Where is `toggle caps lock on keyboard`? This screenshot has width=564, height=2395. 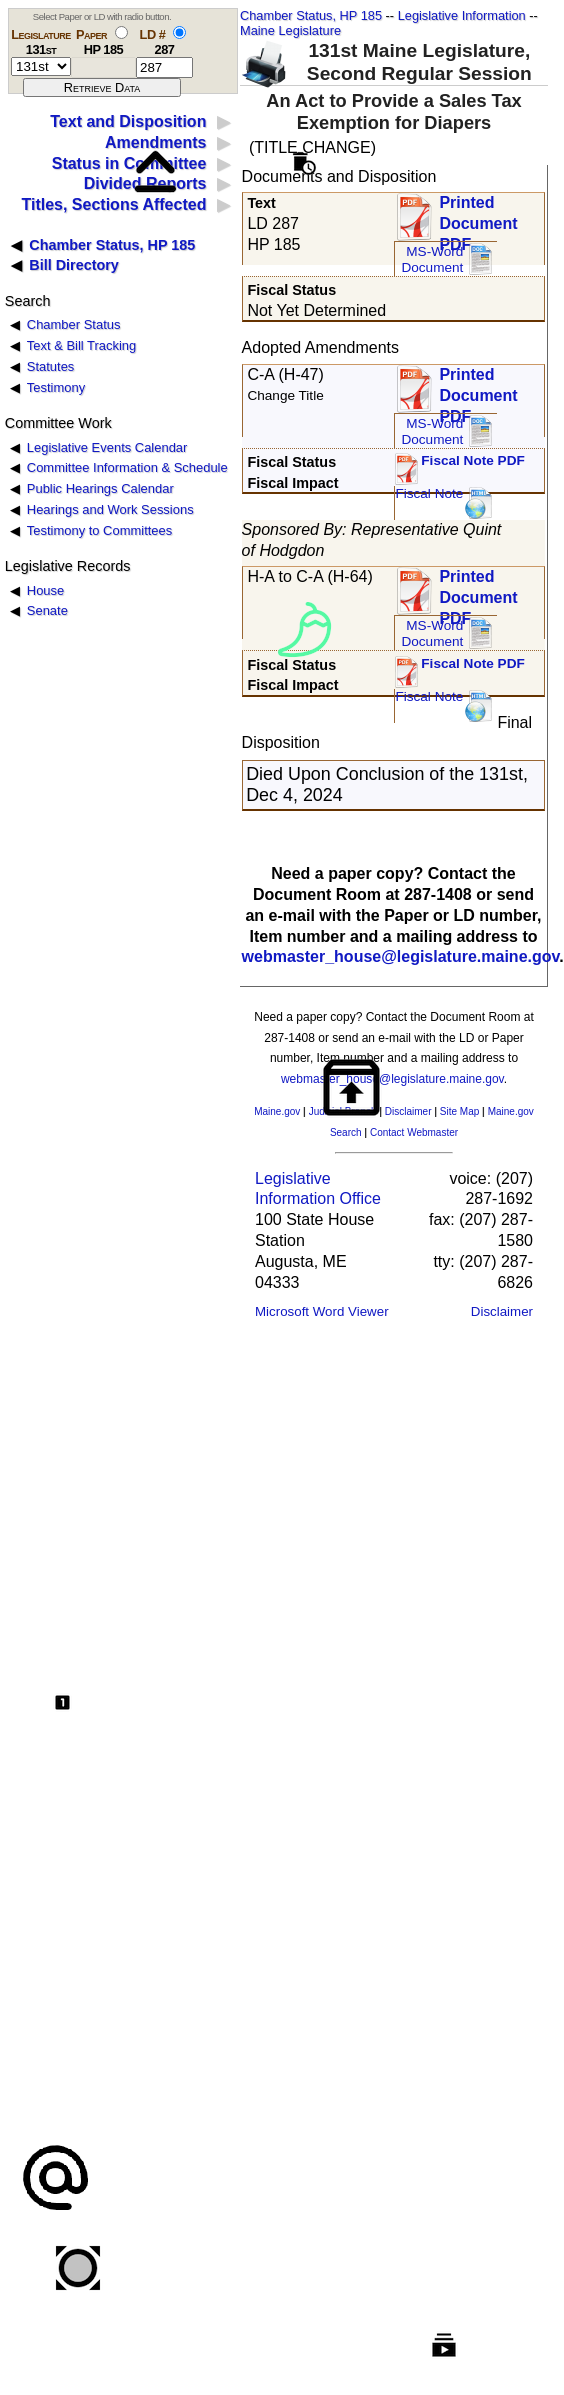
toggle caps lock on keyboard is located at coordinates (155, 171).